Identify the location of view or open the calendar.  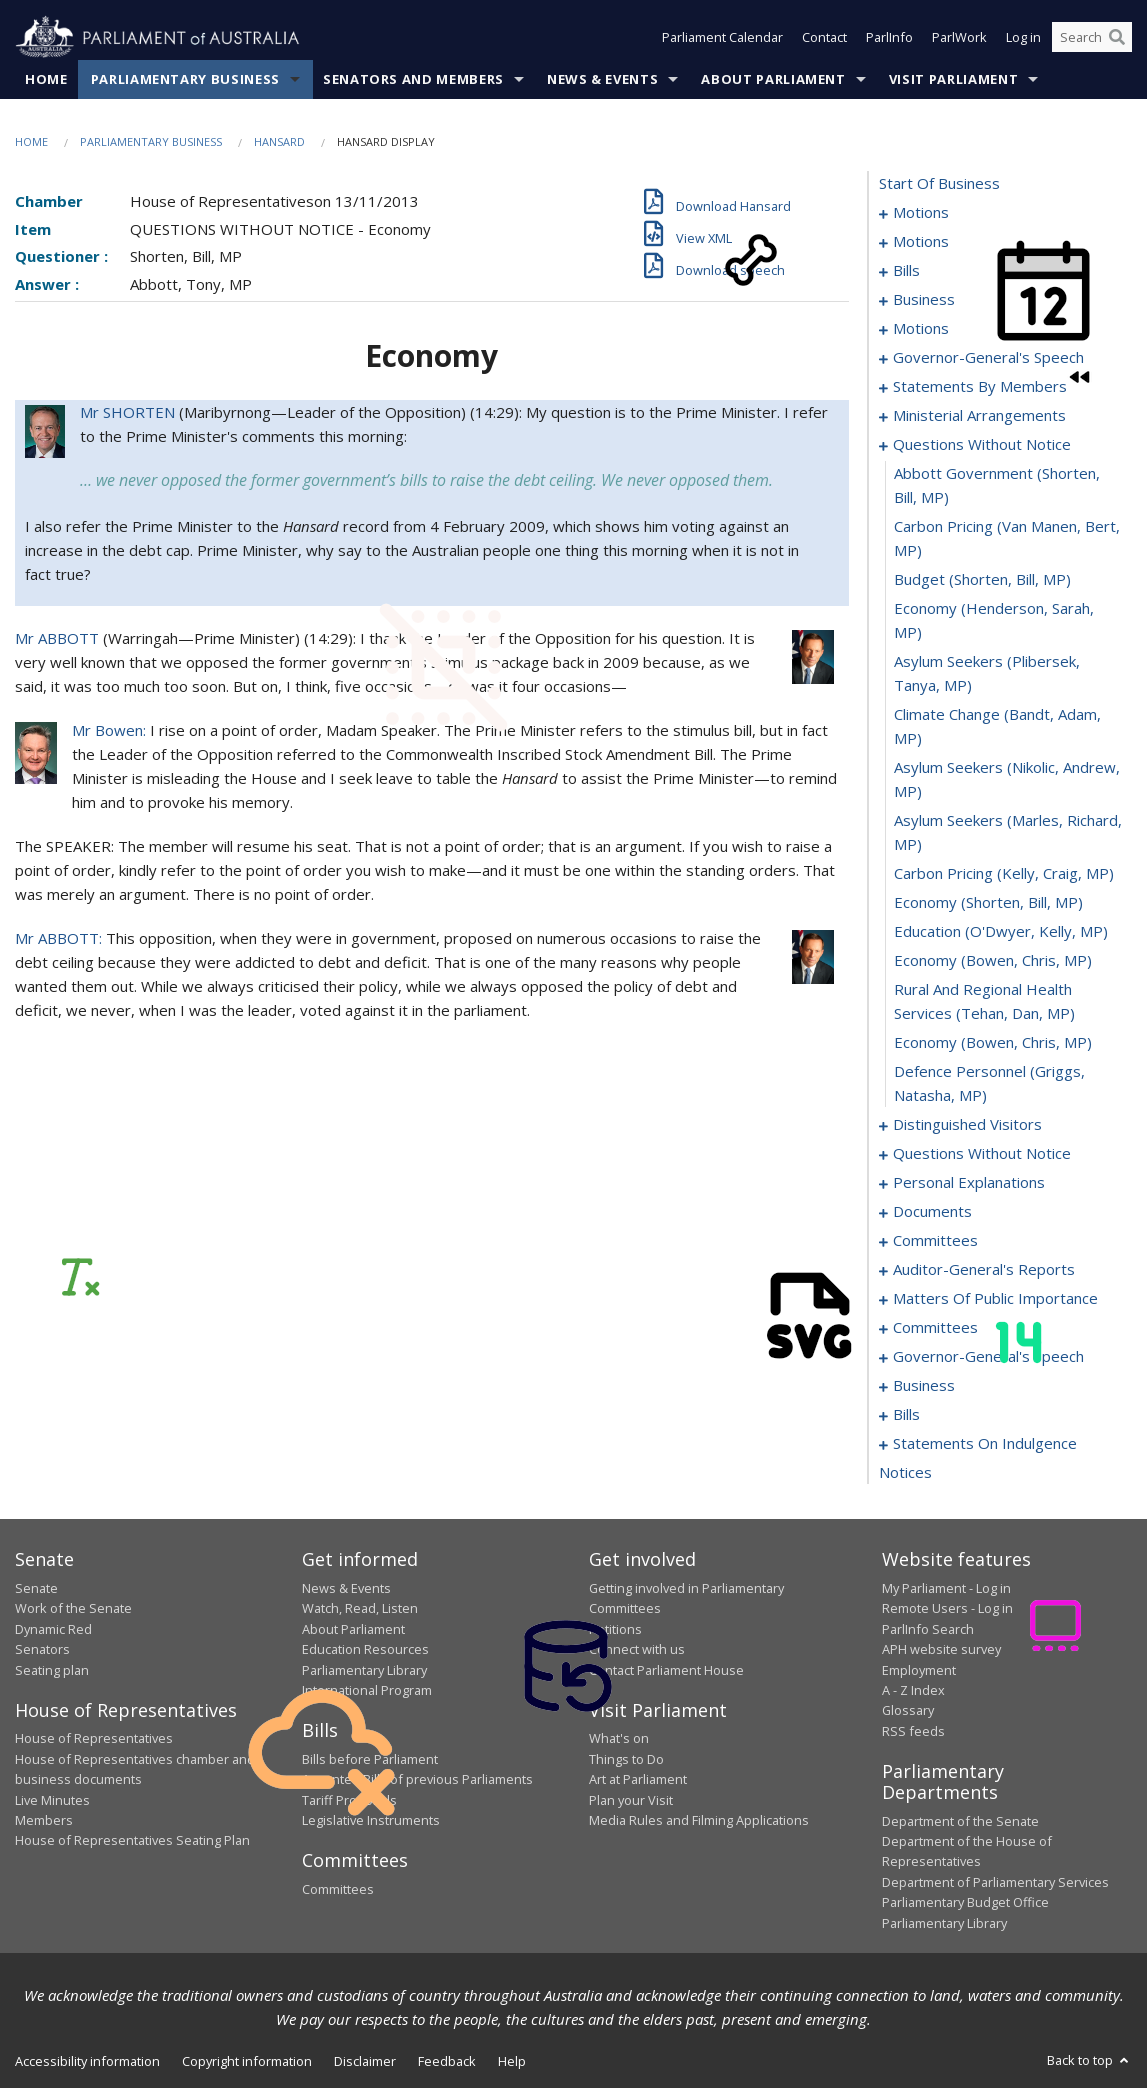
(1043, 294).